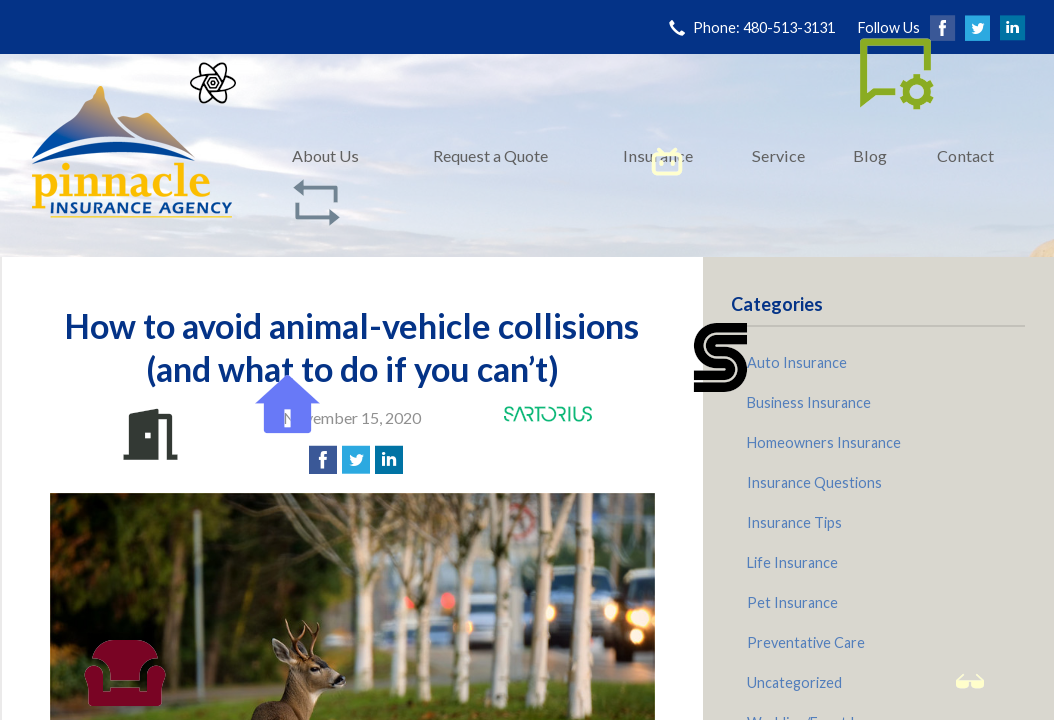  What do you see at coordinates (287, 406) in the screenshot?
I see `navigate to home screen` at bounding box center [287, 406].